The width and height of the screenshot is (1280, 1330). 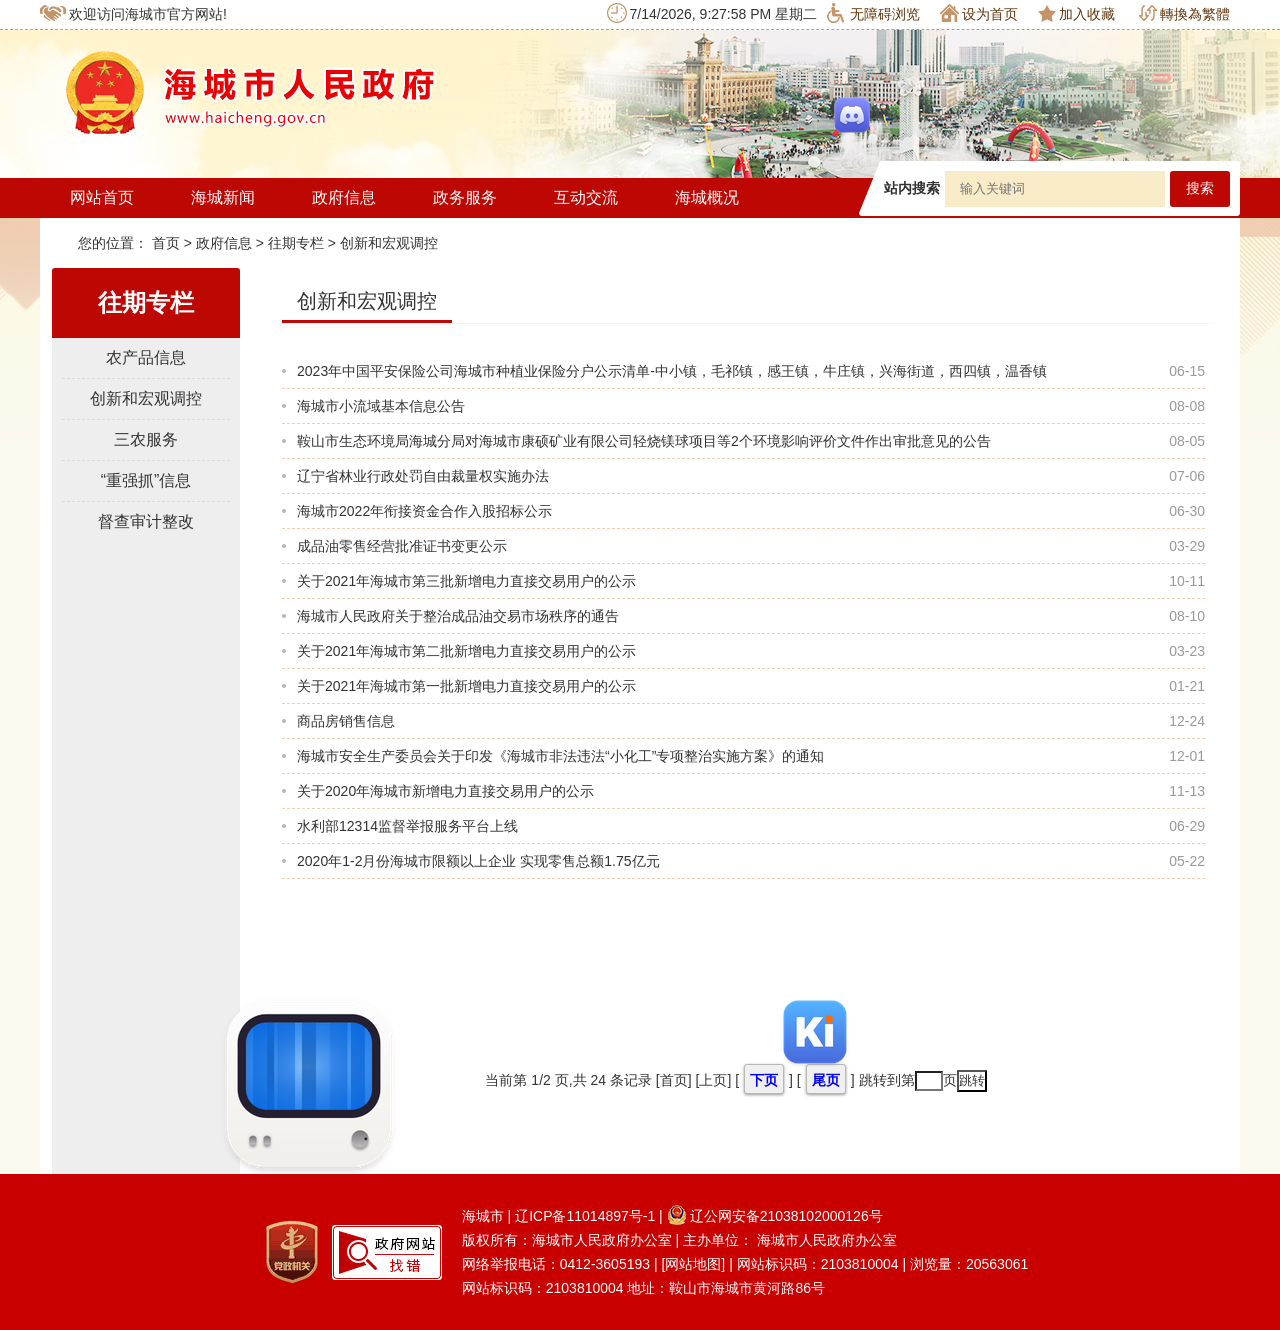 I want to click on open nostalgia app, so click(x=309, y=1085).